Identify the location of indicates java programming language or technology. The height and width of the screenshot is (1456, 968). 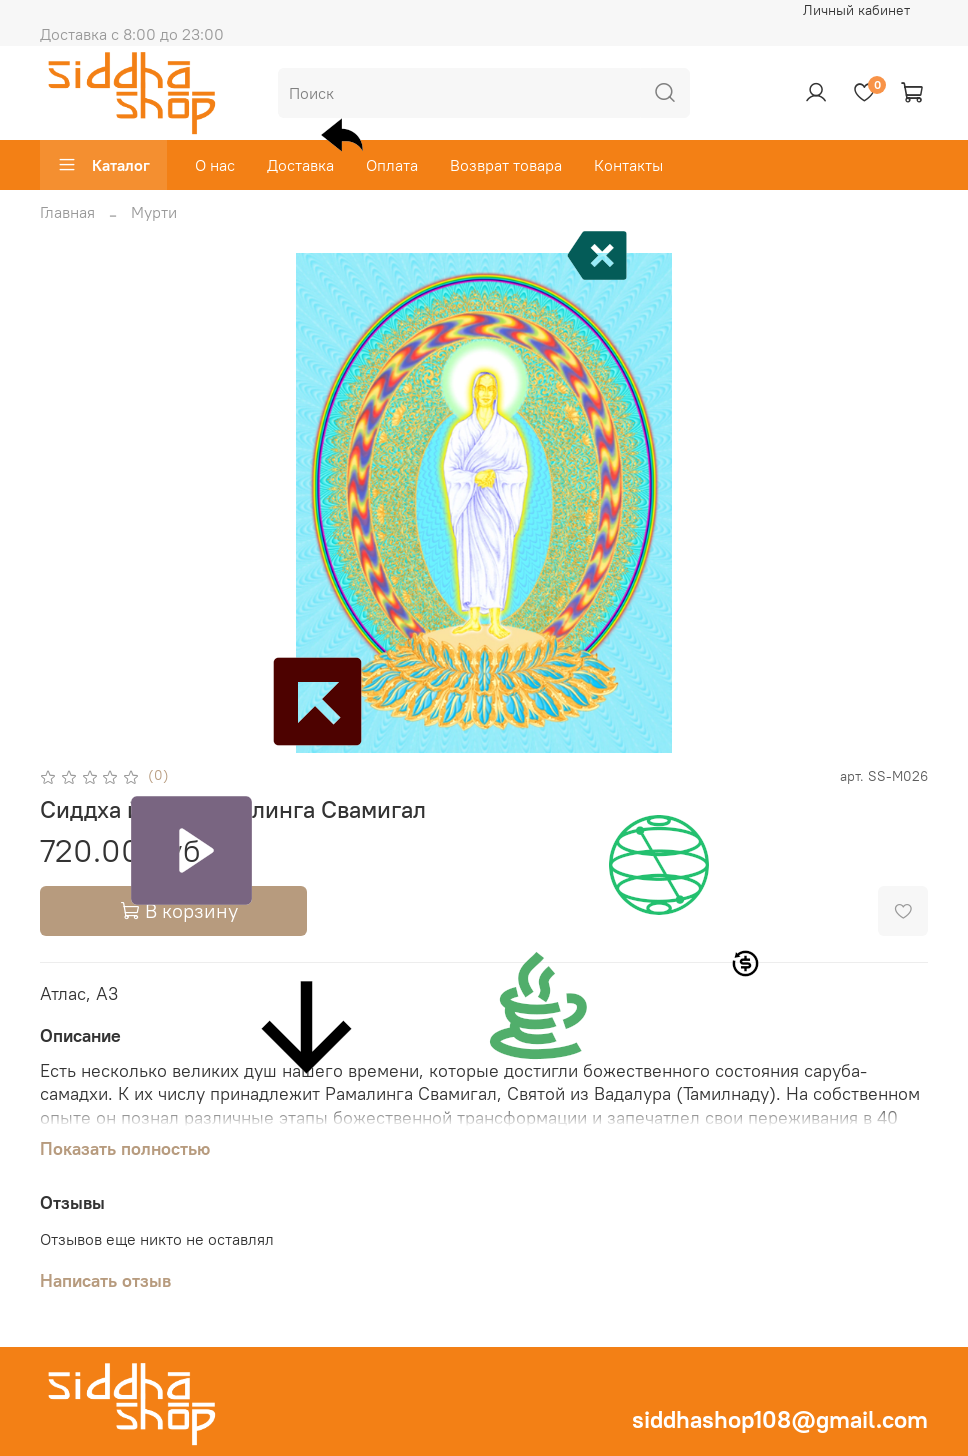
(539, 1009).